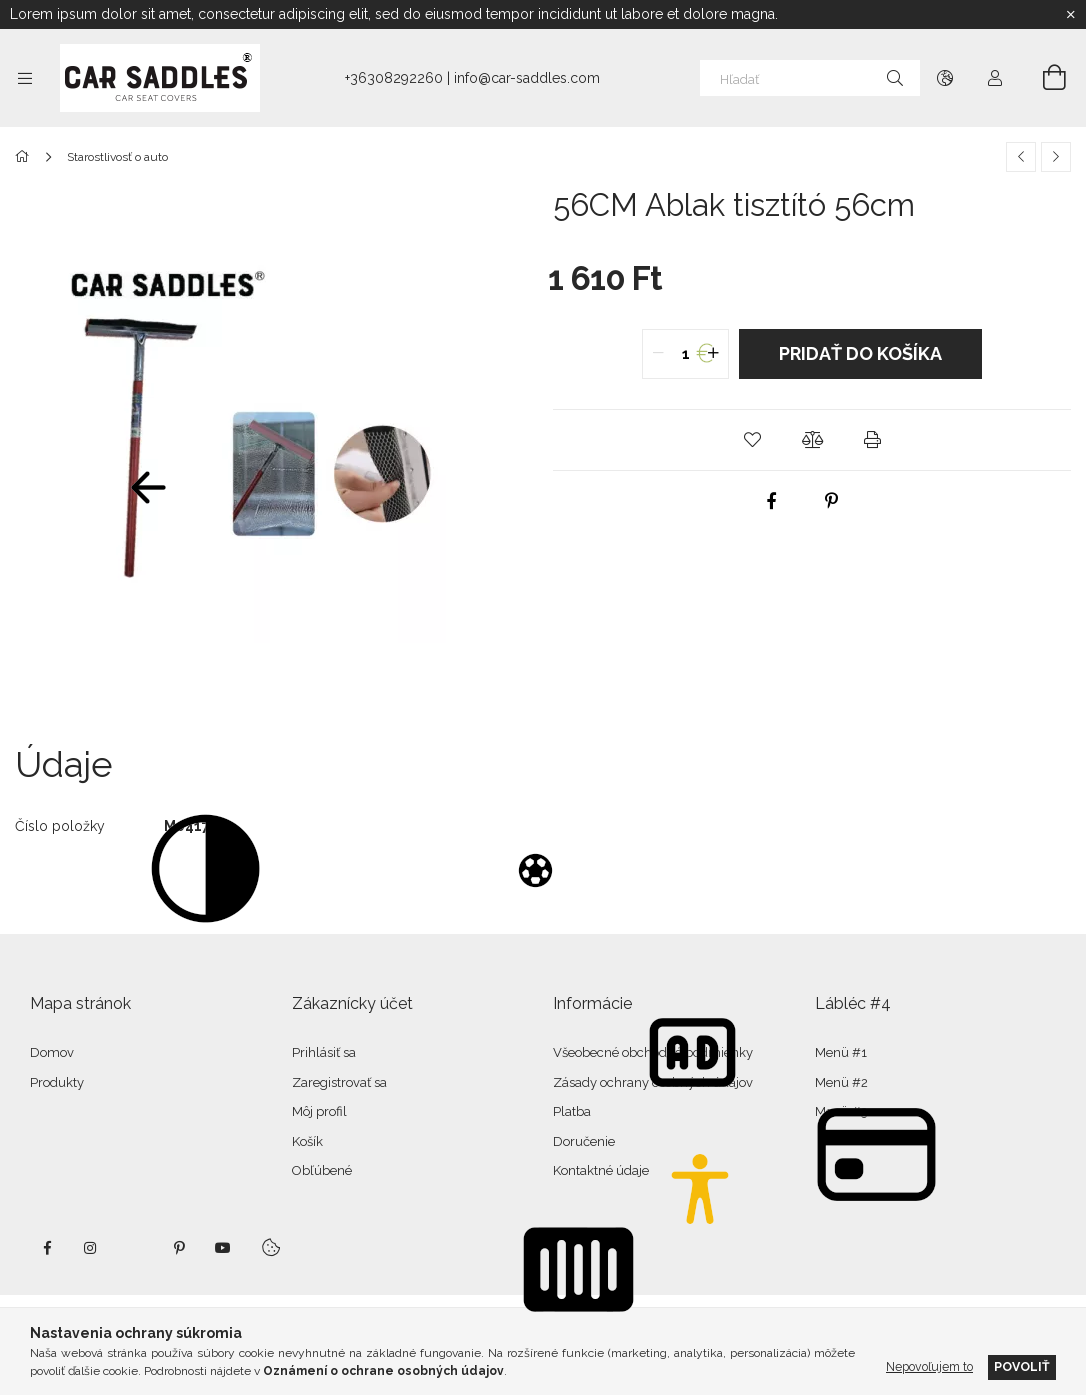 The image size is (1086, 1395). Describe the element at coordinates (700, 1189) in the screenshot. I see `access accessibility settings` at that location.